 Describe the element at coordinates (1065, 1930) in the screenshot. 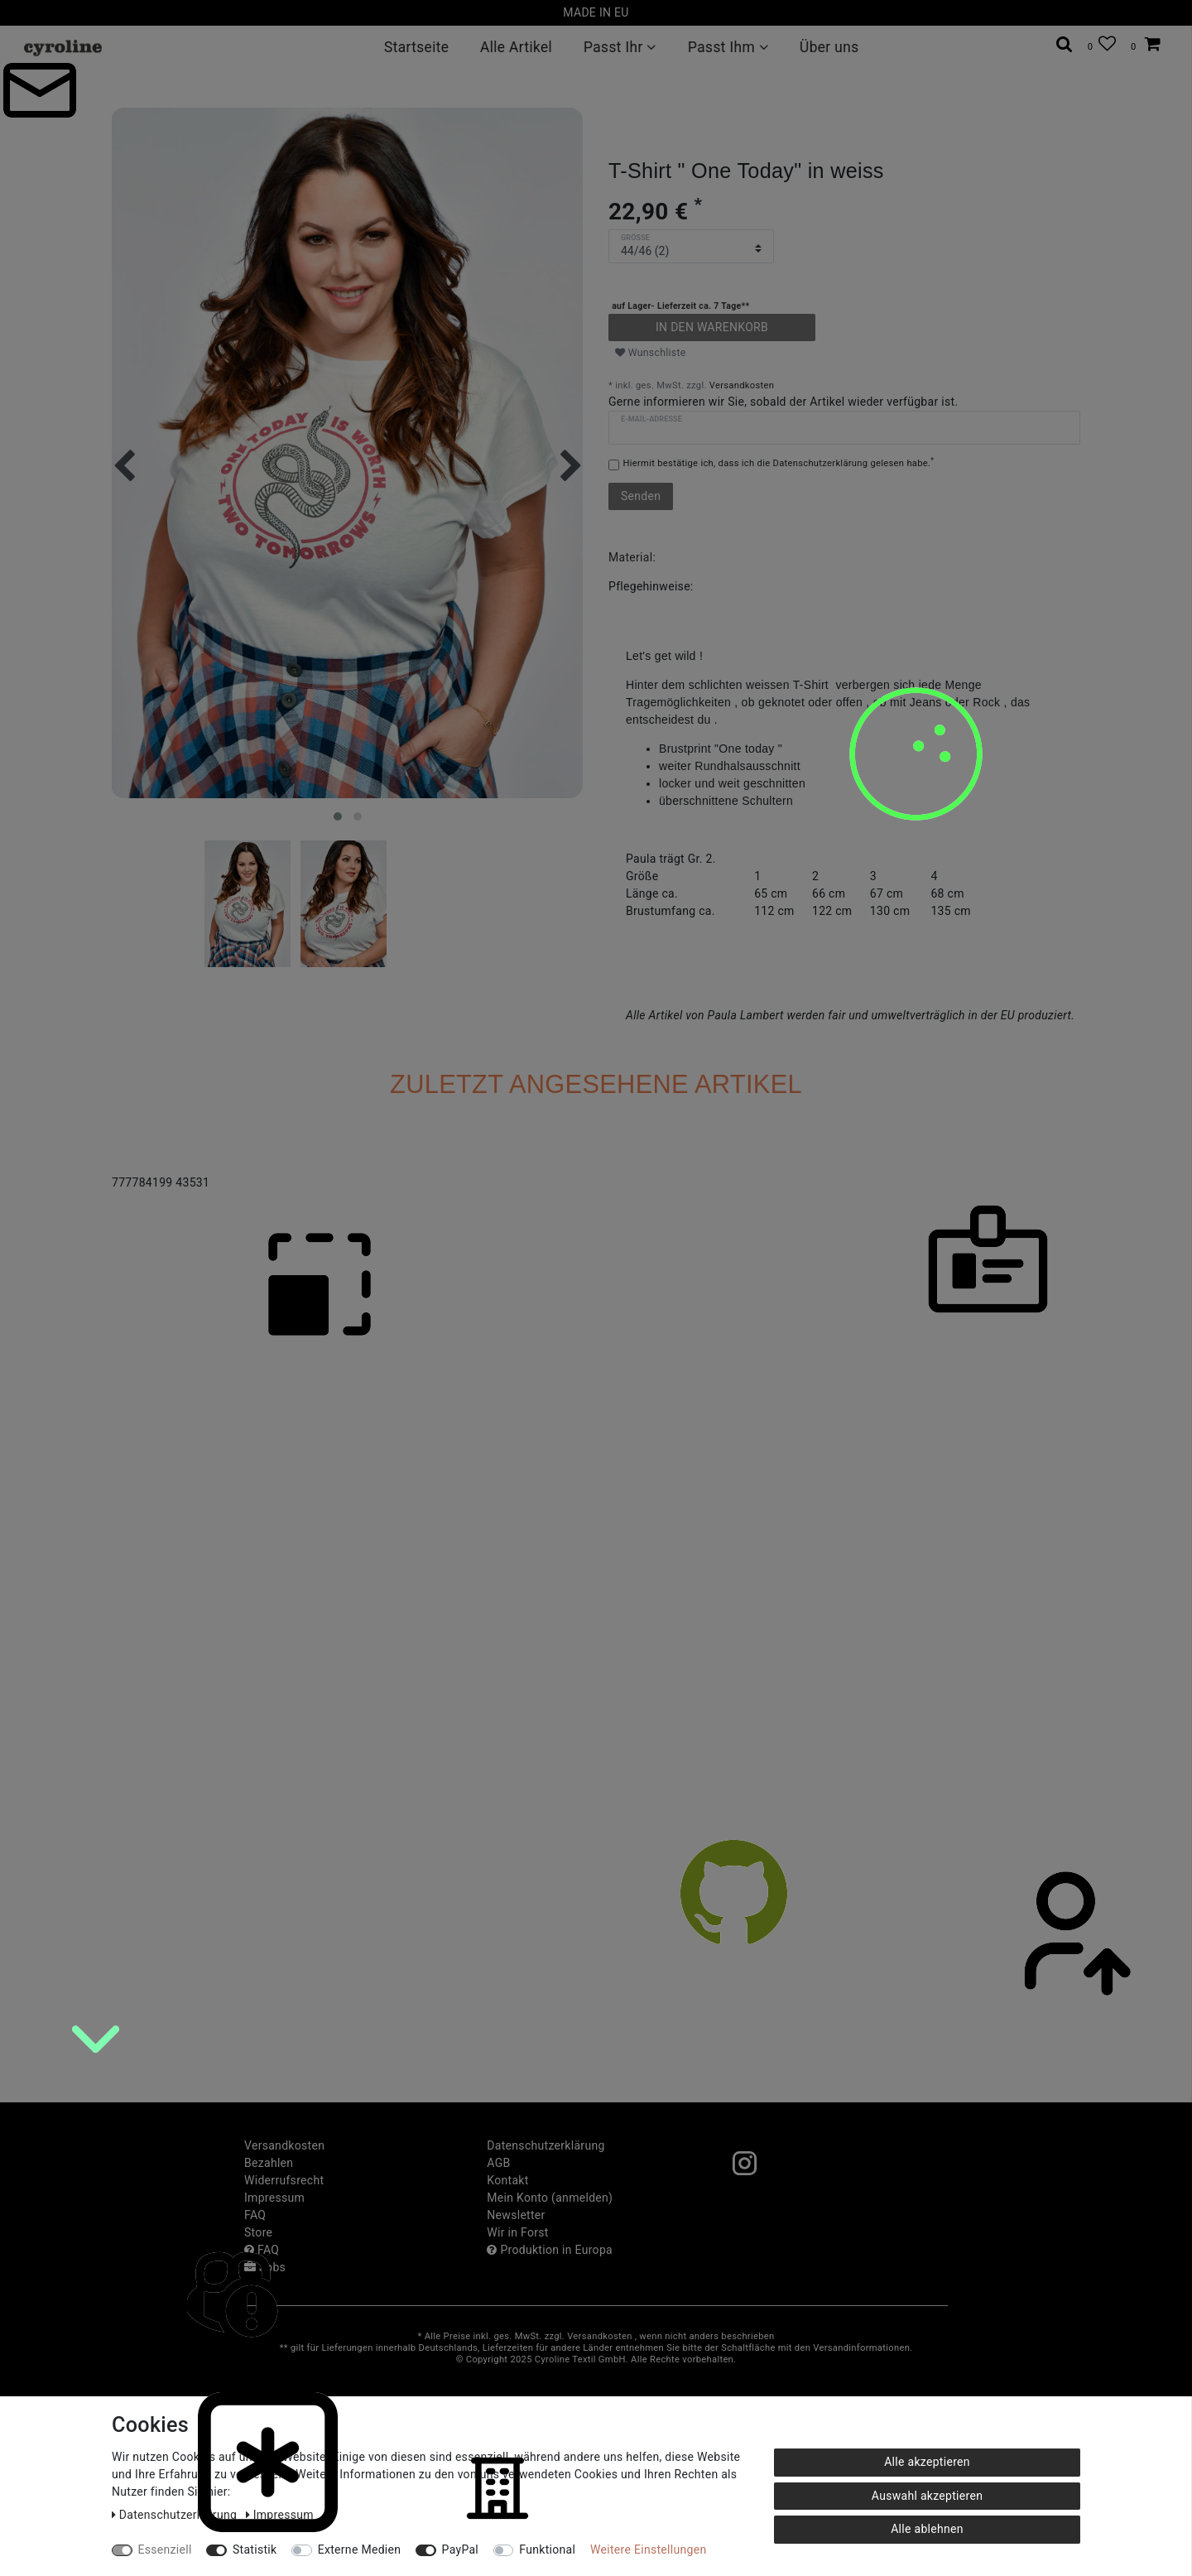

I see `promote user or elevate permissions` at that location.